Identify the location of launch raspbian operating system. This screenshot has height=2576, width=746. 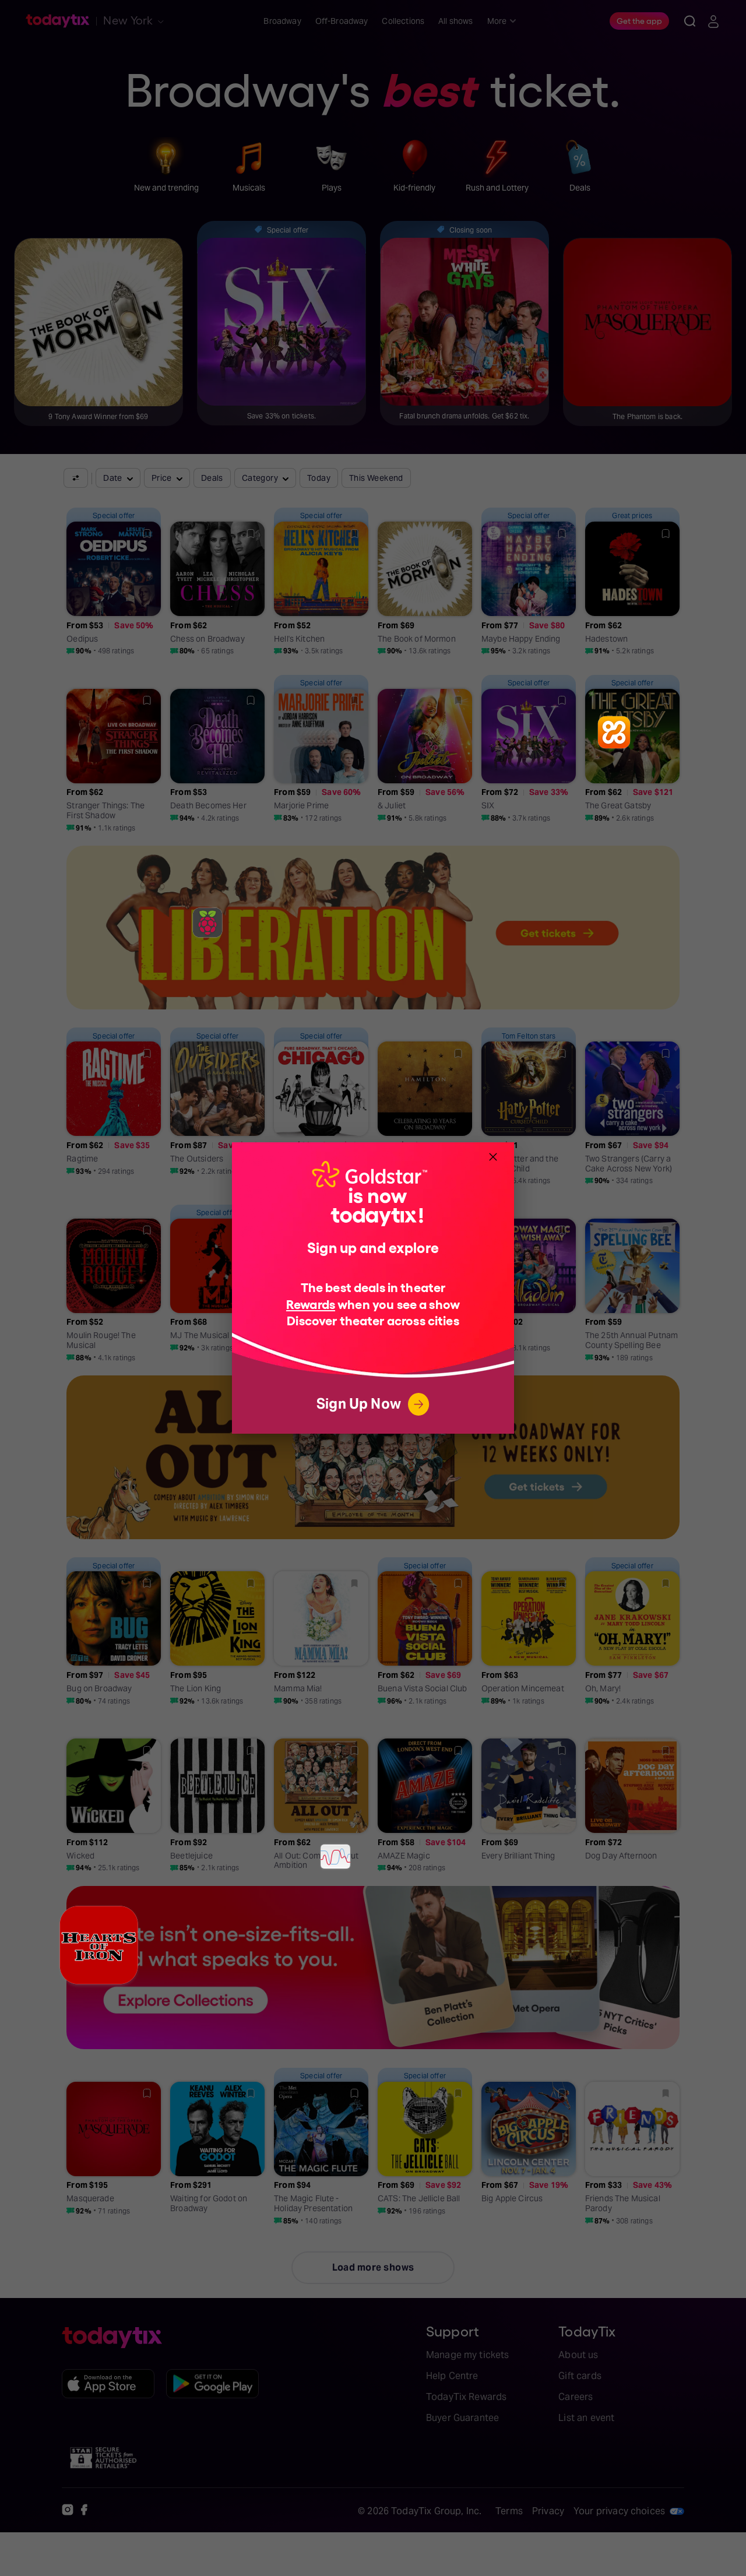
(207, 923).